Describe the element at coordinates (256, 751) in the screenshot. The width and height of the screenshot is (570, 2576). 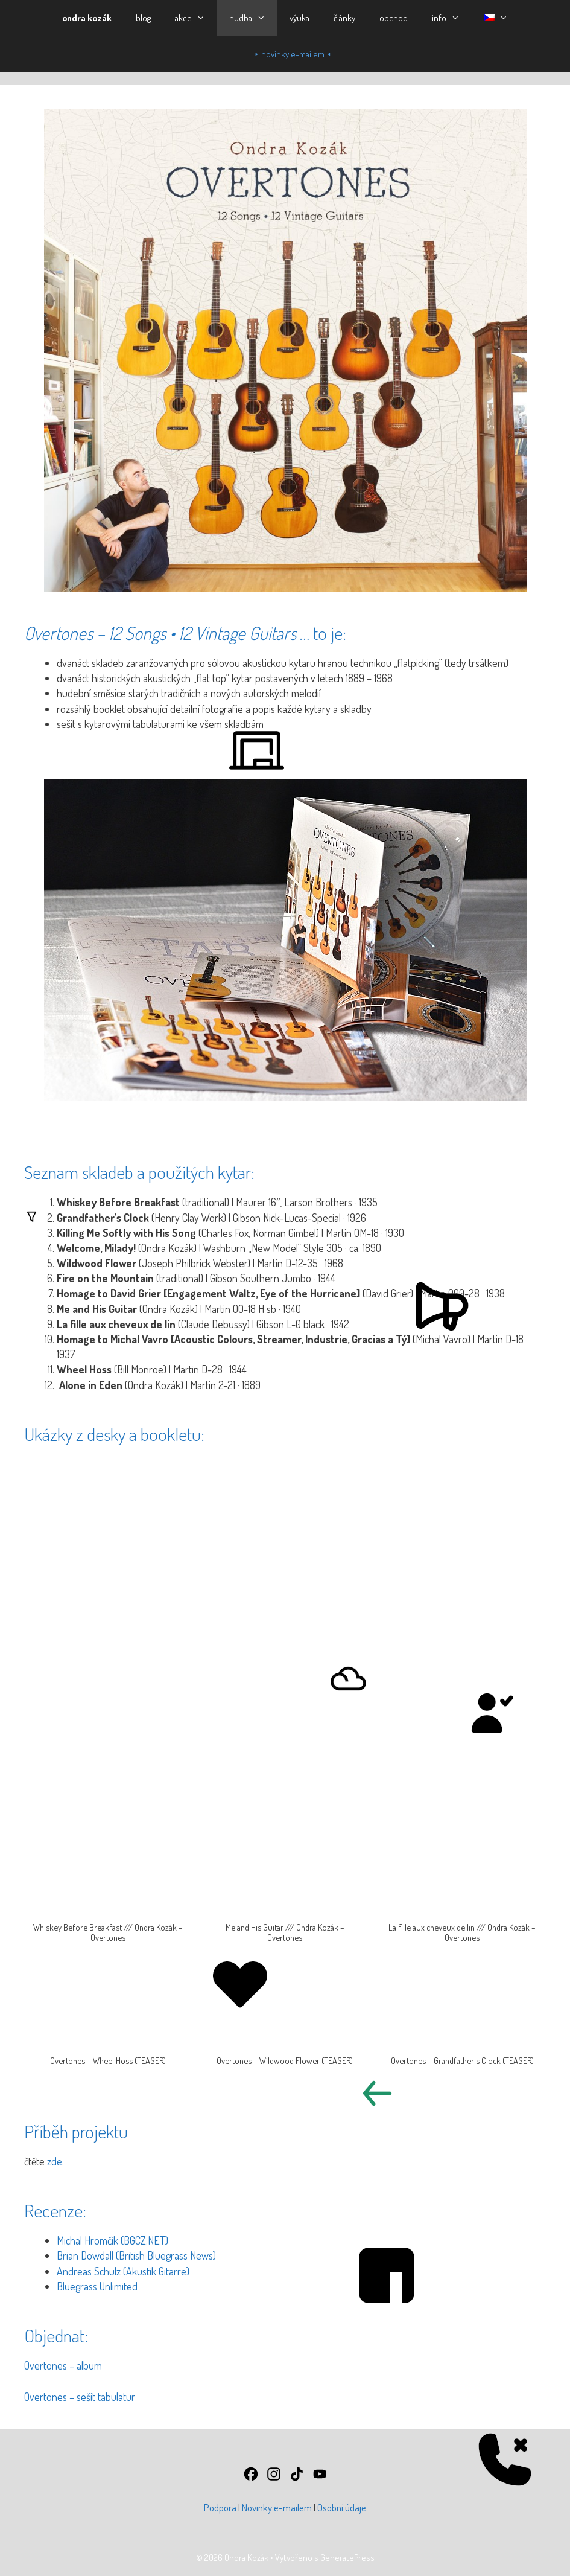
I see `open whiteboard or presentation mode` at that location.